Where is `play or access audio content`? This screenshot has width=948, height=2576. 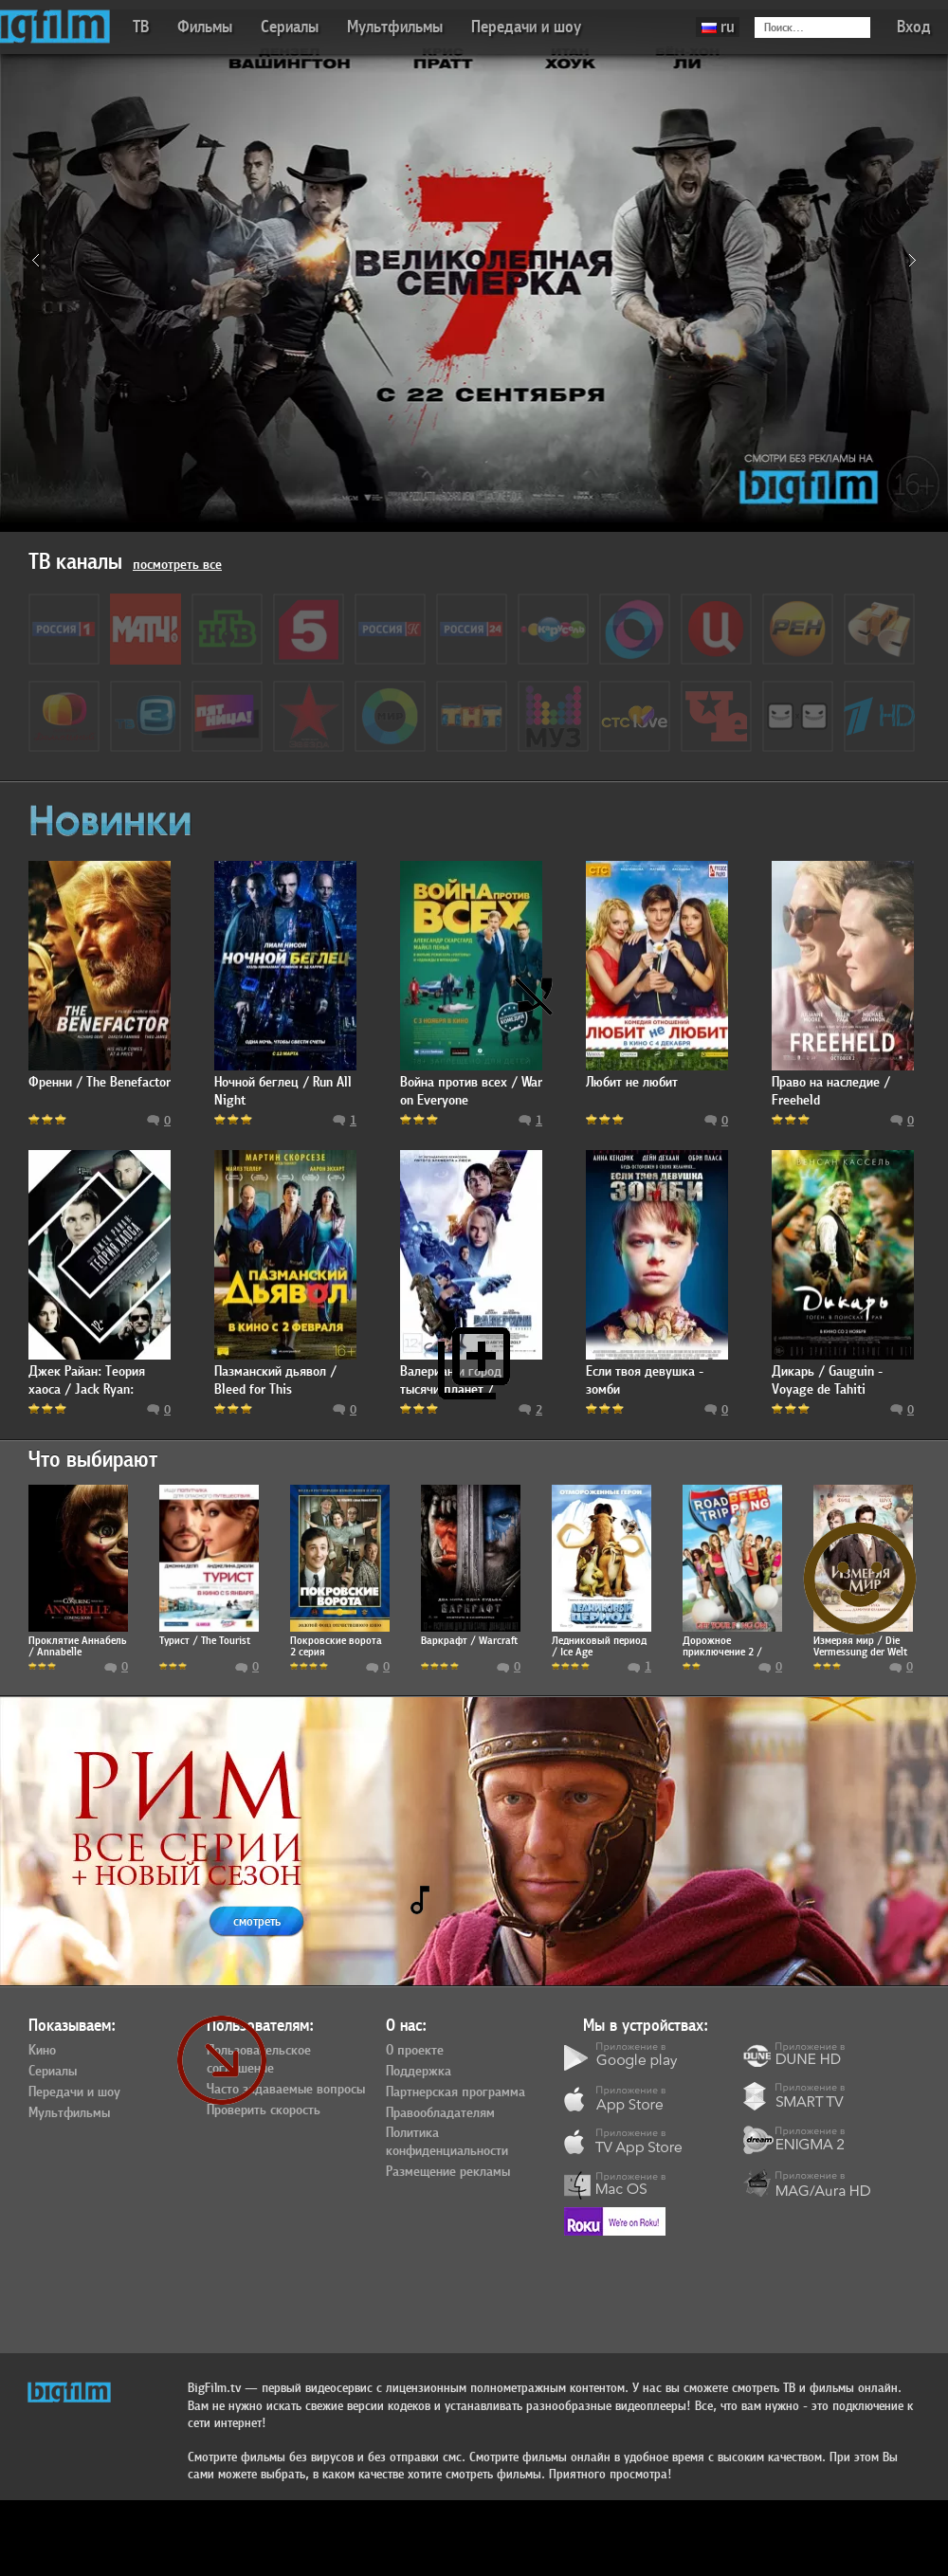 play or access audio content is located at coordinates (420, 1900).